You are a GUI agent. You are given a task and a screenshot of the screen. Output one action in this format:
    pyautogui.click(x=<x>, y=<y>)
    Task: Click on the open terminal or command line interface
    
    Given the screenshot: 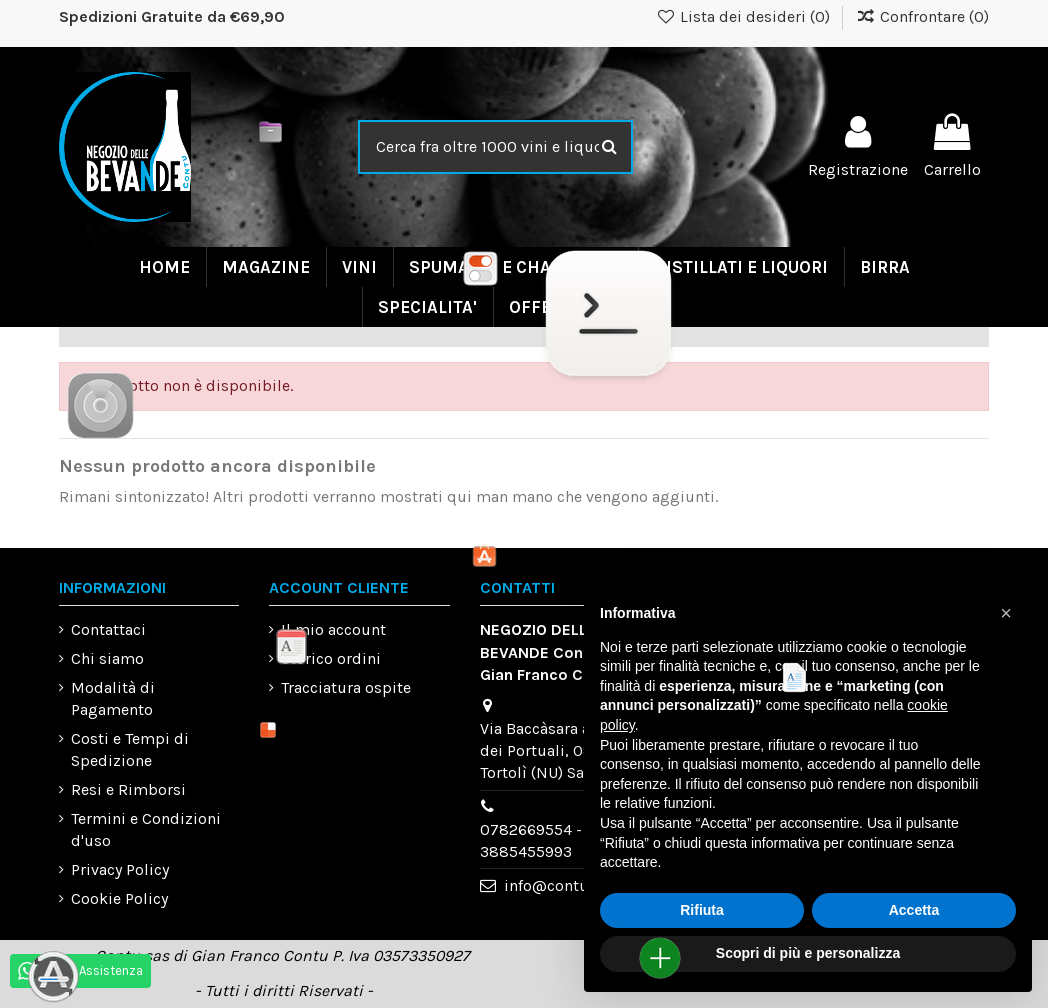 What is the action you would take?
    pyautogui.click(x=608, y=313)
    